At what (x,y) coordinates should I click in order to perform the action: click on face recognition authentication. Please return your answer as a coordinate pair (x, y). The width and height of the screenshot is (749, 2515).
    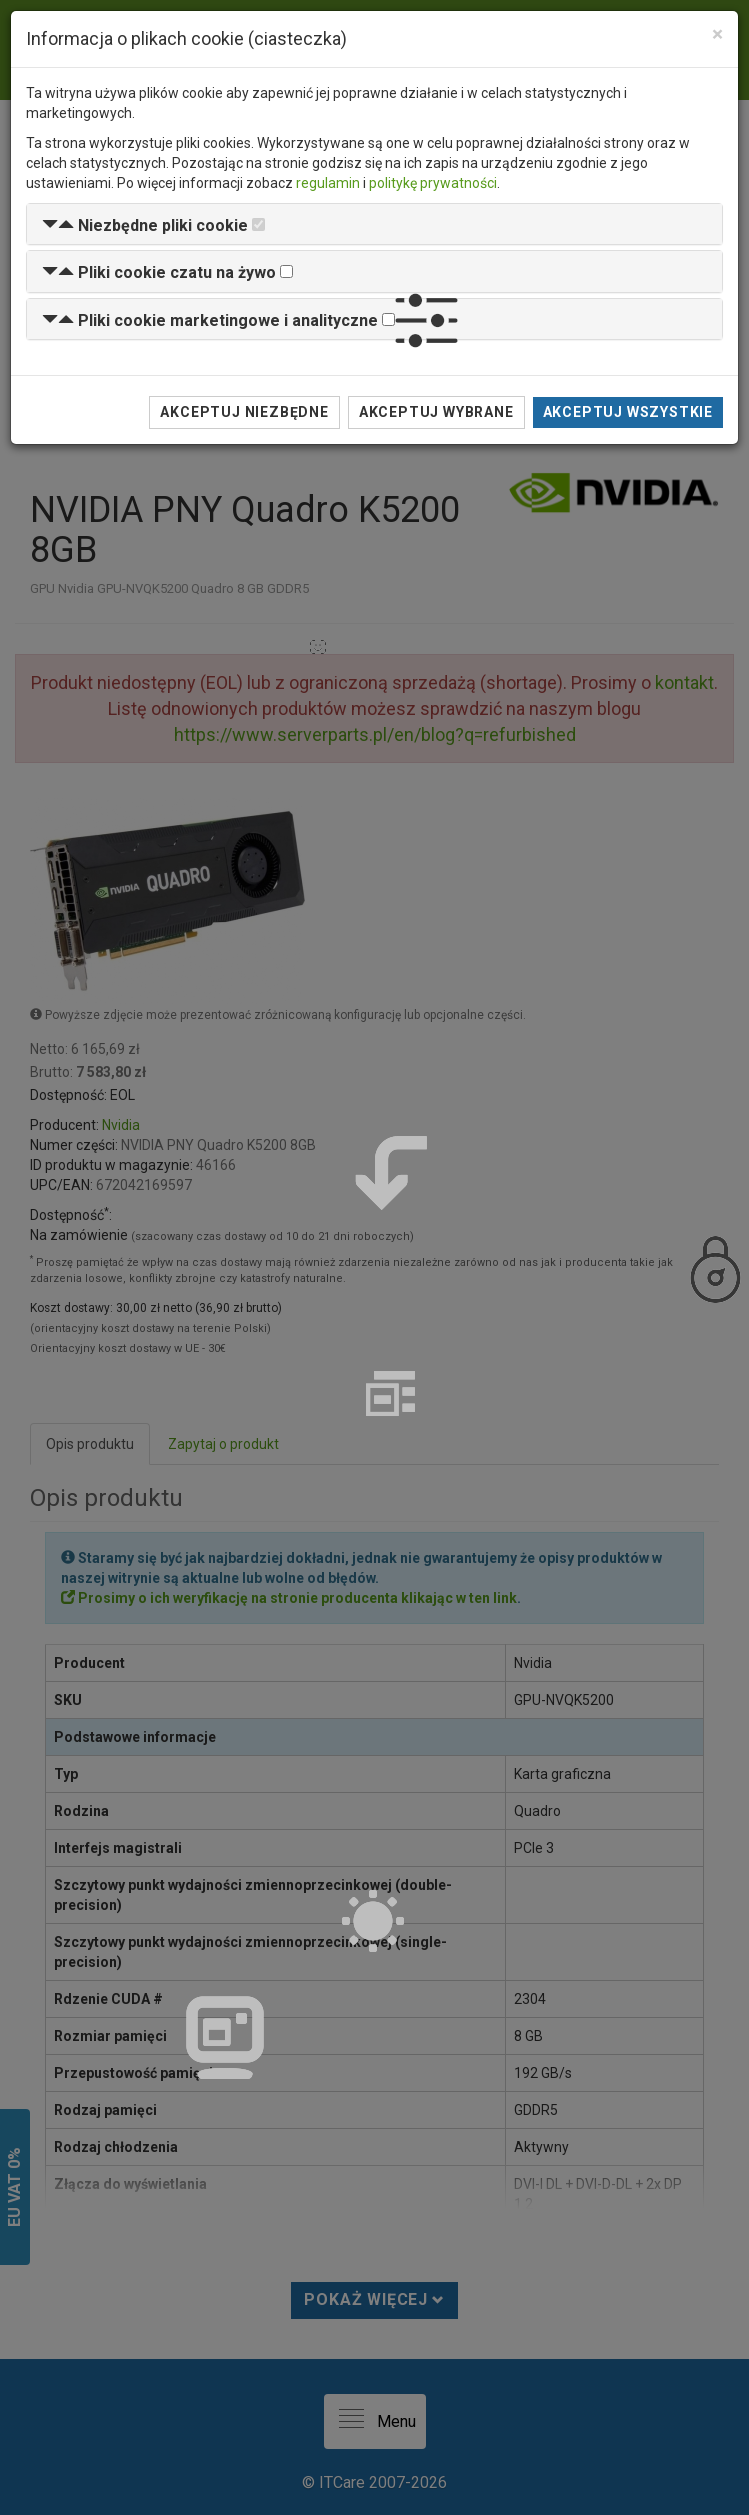
    Looking at the image, I should click on (318, 647).